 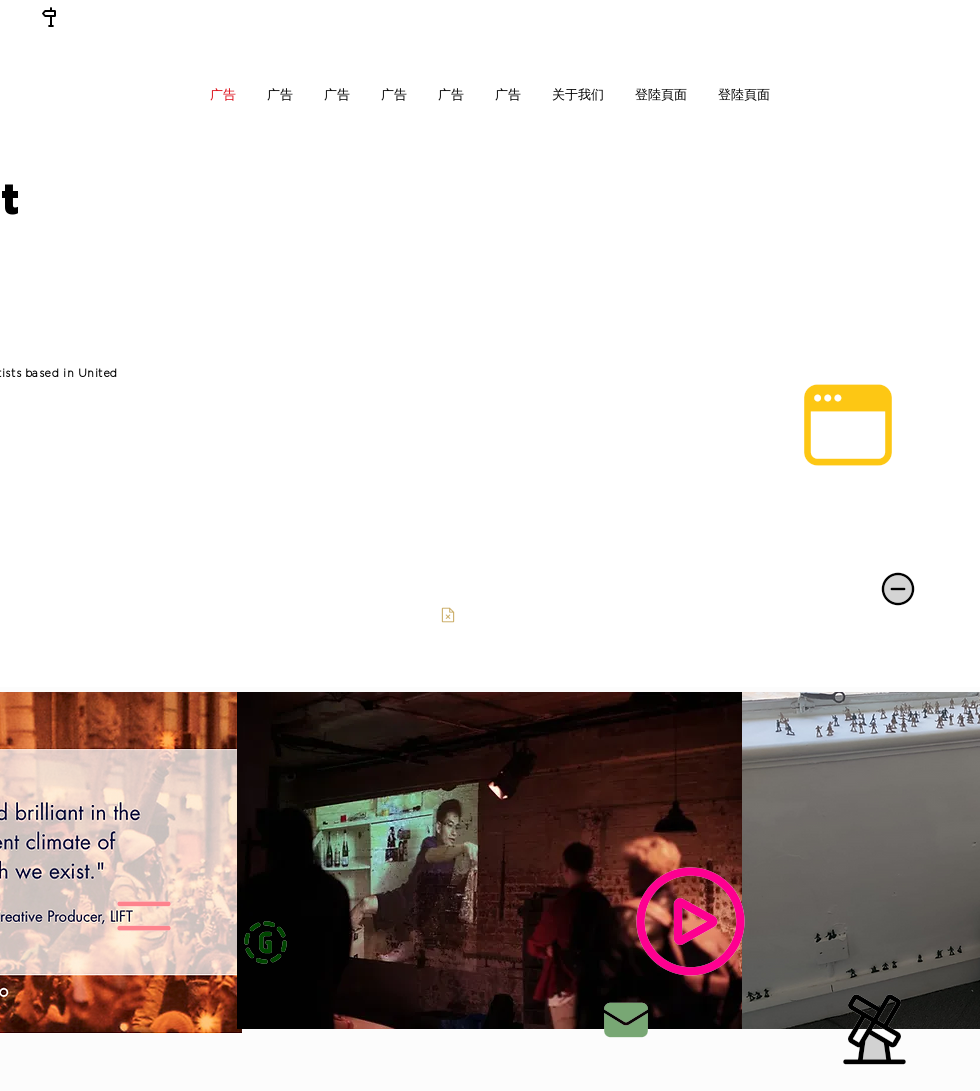 I want to click on remove an item from a list, so click(x=898, y=589).